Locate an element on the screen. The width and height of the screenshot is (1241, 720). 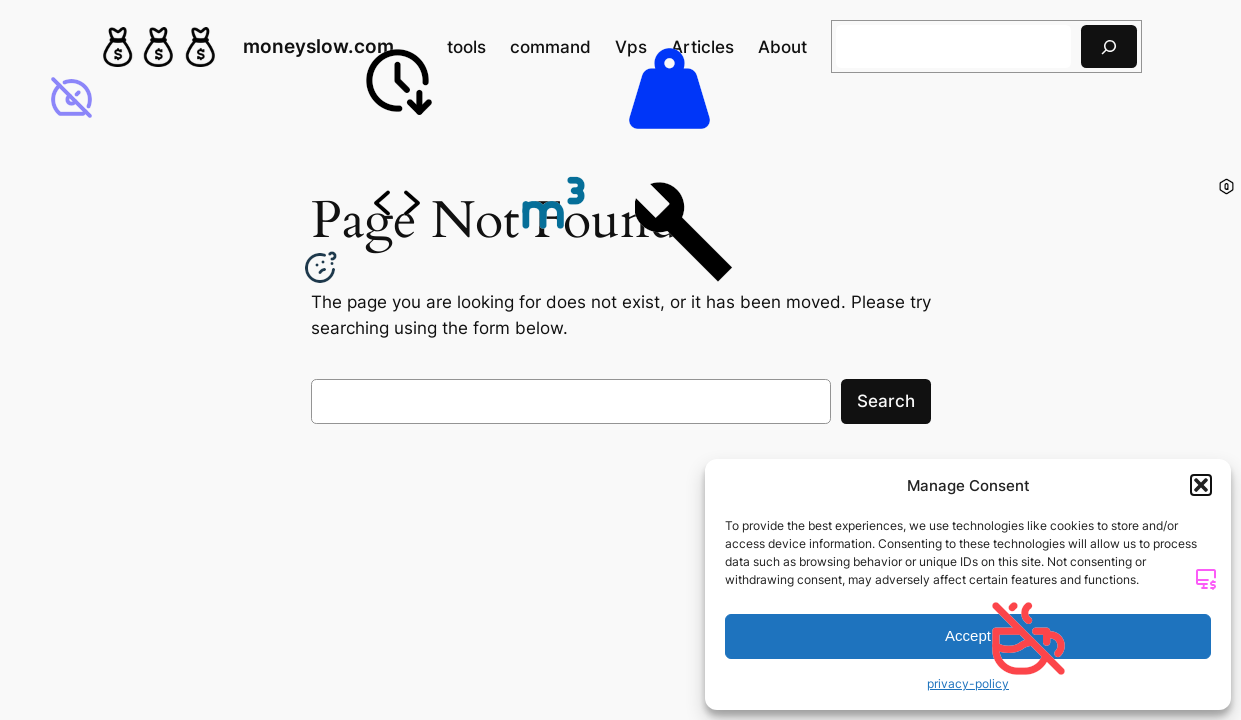
adjust weight or mass settings is located at coordinates (669, 88).